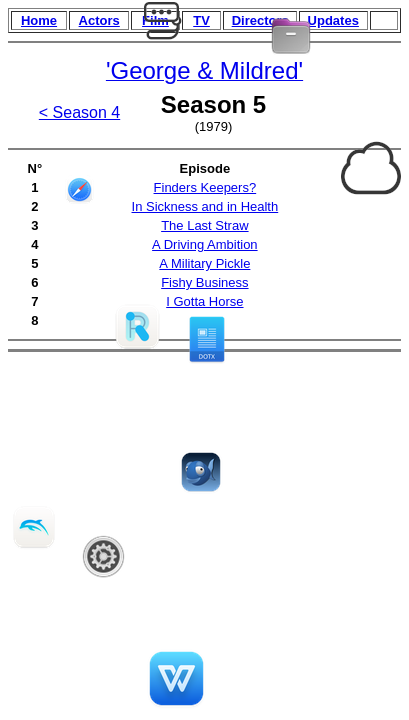 This screenshot has height=720, width=409. Describe the element at coordinates (207, 340) in the screenshot. I see `a microsoft word template file (.dotx)` at that location.